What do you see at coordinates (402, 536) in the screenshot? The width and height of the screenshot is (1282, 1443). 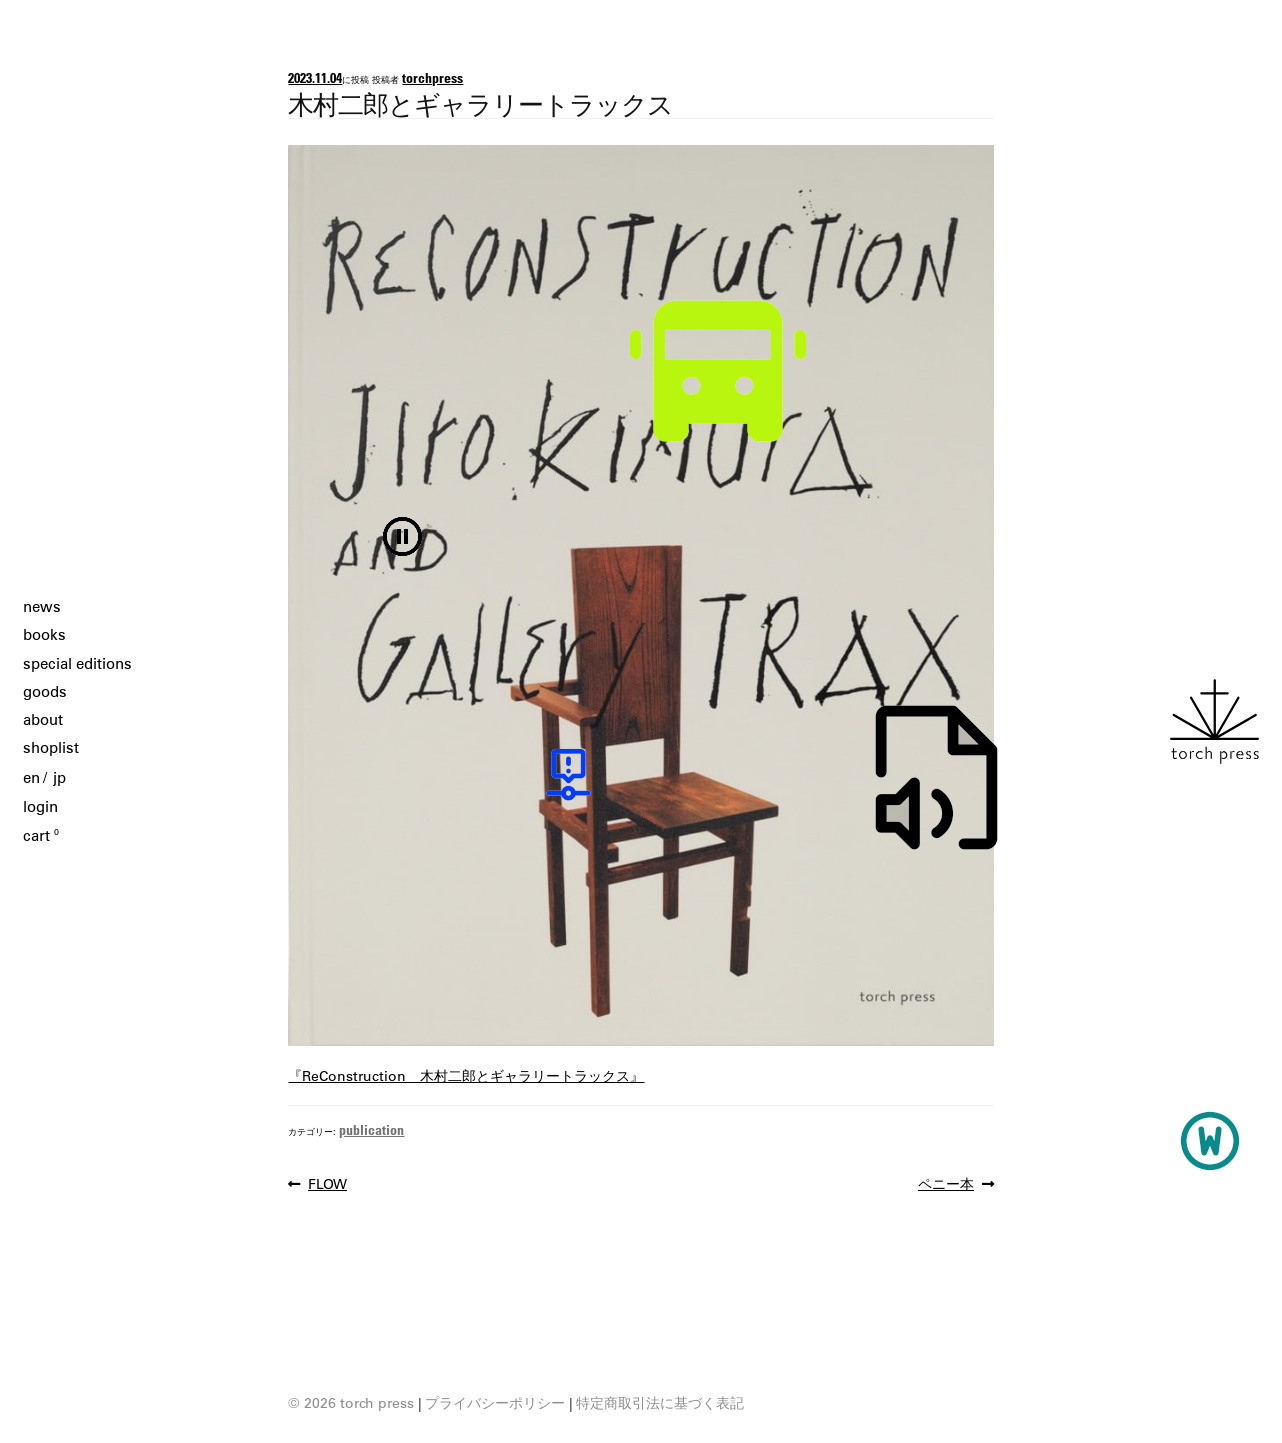 I see `pause media playback` at bounding box center [402, 536].